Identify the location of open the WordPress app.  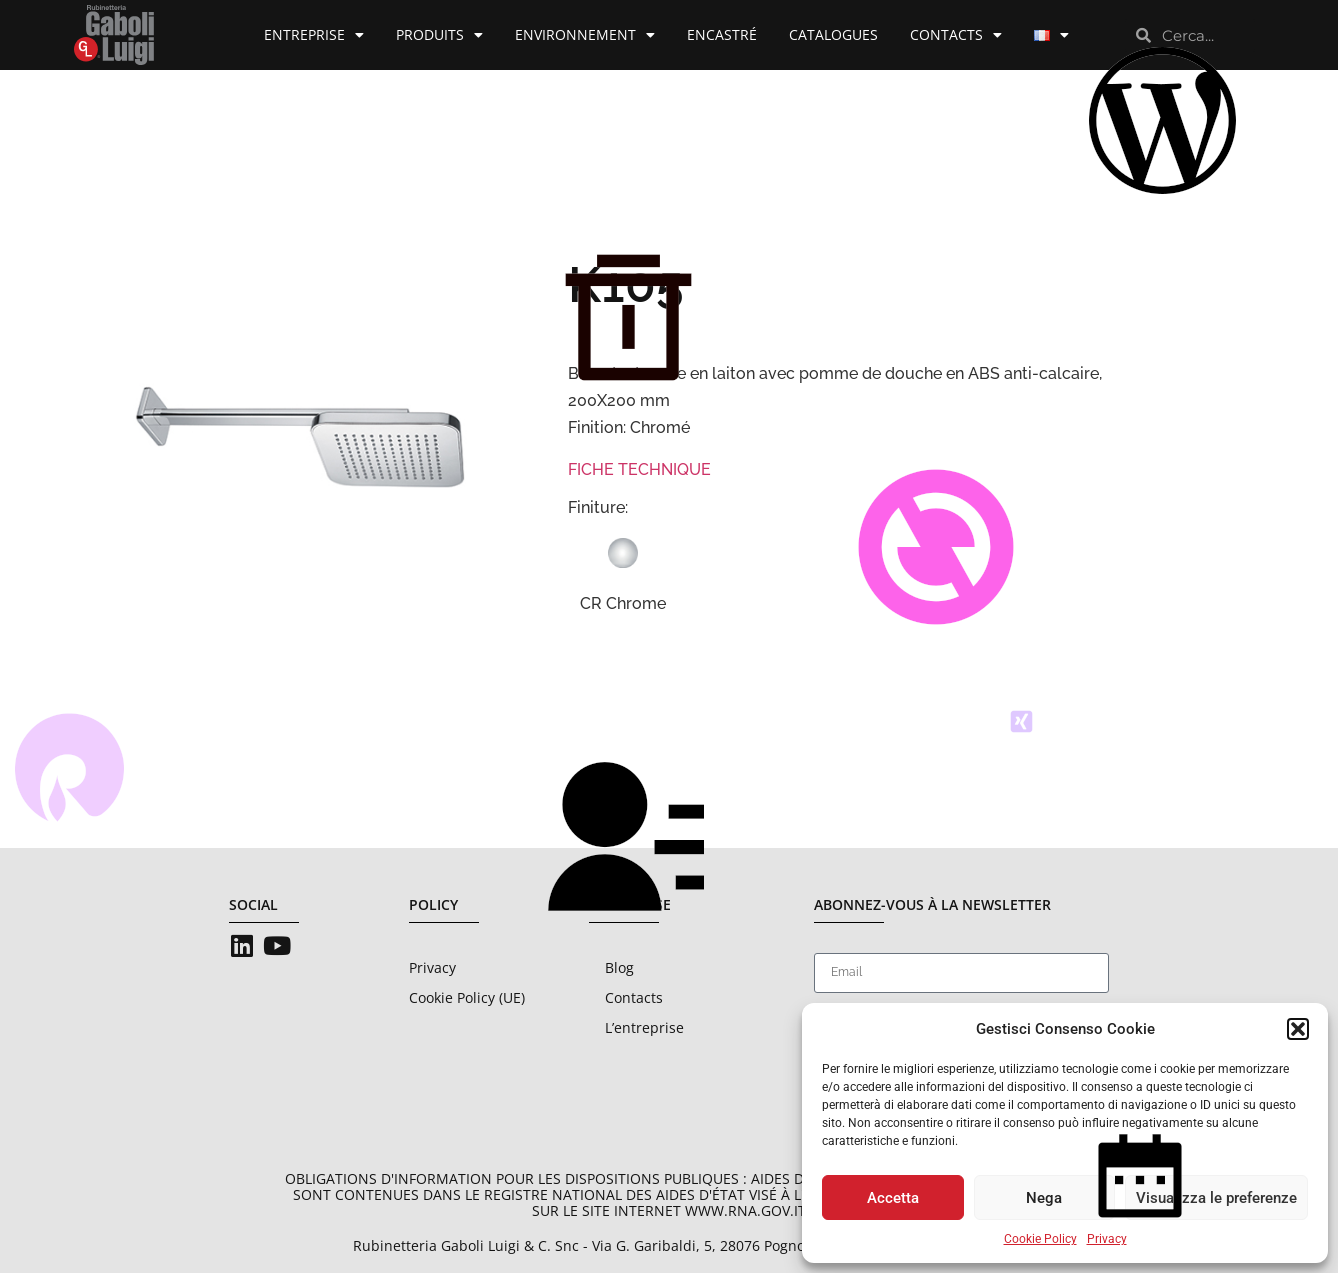
(1162, 120).